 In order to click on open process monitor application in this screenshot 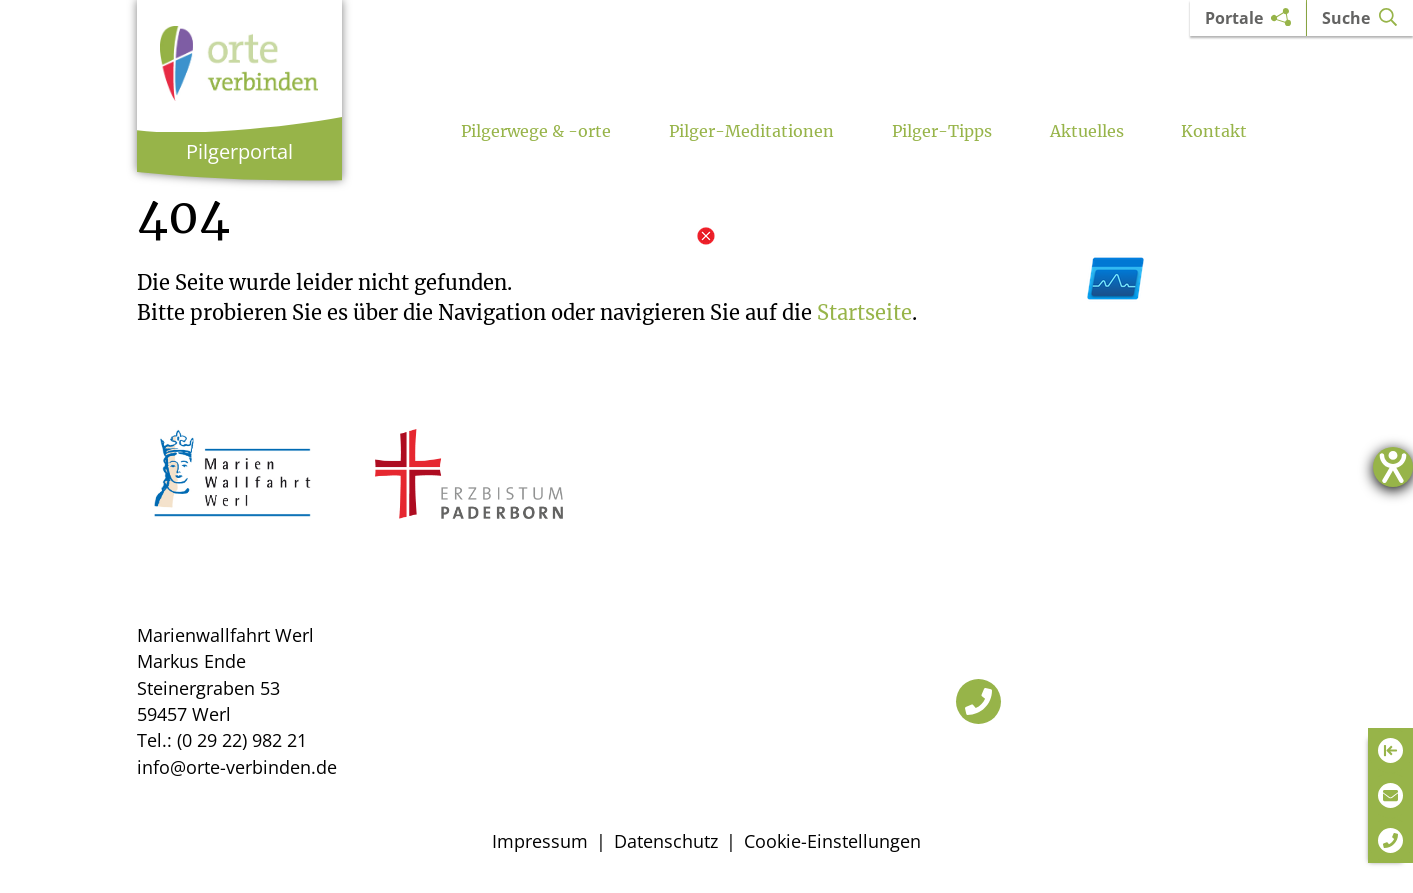, I will do `click(1115, 278)`.